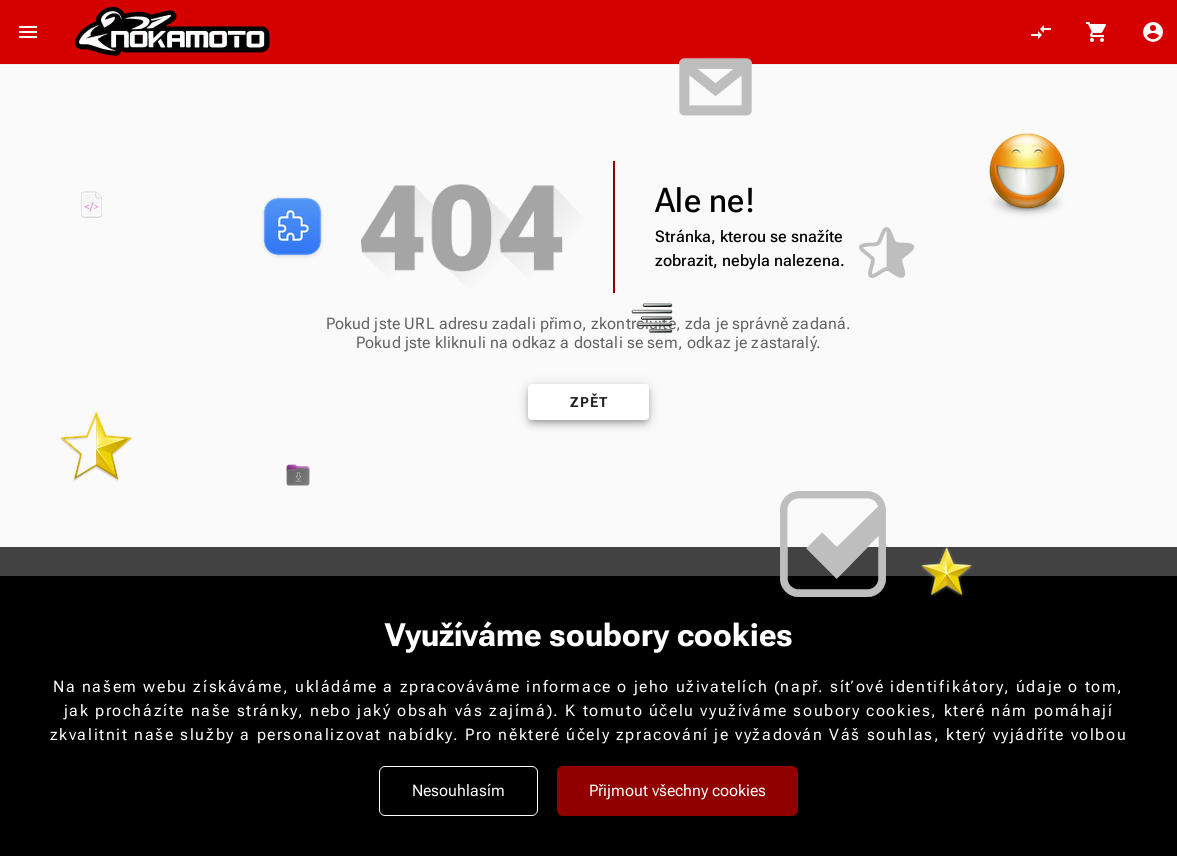 Image resolution: width=1177 pixels, height=856 pixels. Describe the element at coordinates (1027, 174) in the screenshot. I see `react with laughter to a message` at that location.